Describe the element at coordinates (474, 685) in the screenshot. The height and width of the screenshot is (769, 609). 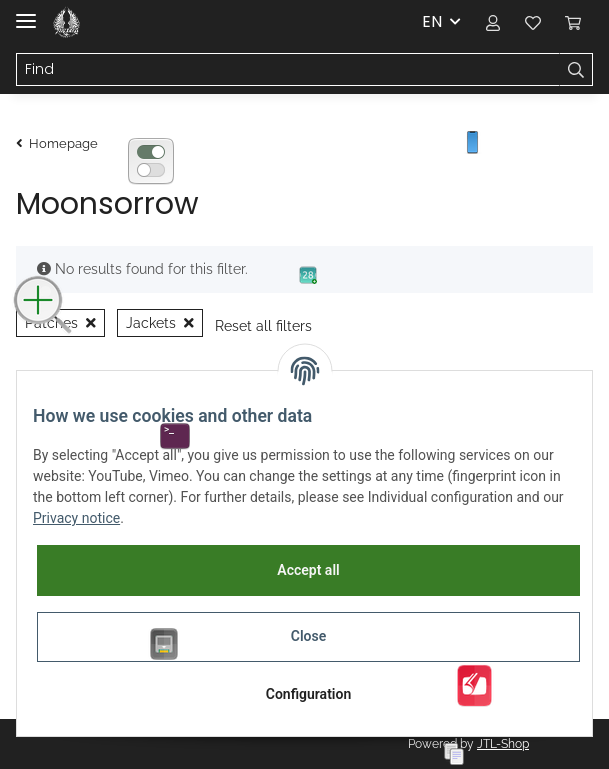
I see `an EPS image file` at that location.